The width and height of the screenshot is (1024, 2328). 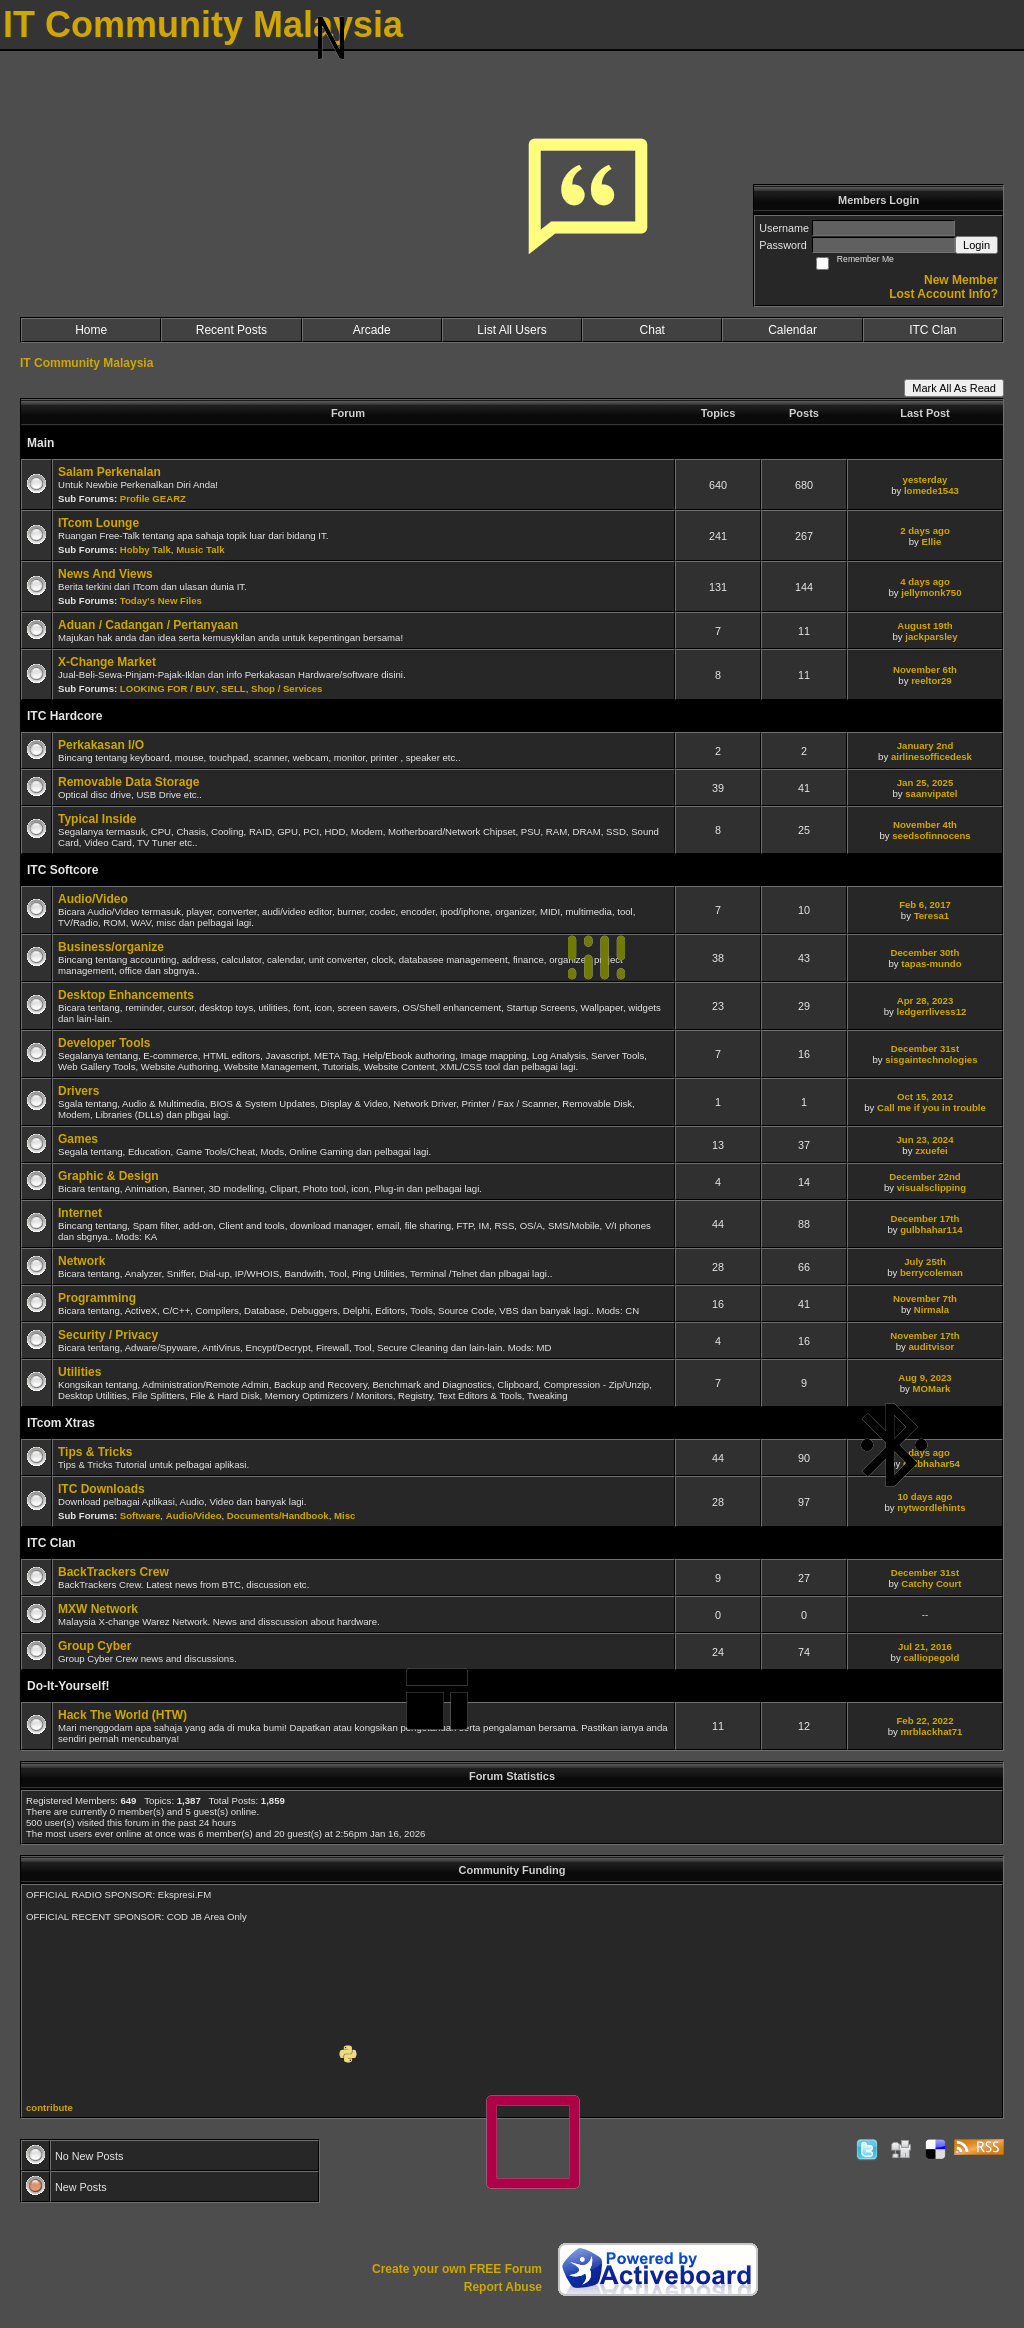 What do you see at coordinates (588, 192) in the screenshot?
I see `view quoted messages or replies` at bounding box center [588, 192].